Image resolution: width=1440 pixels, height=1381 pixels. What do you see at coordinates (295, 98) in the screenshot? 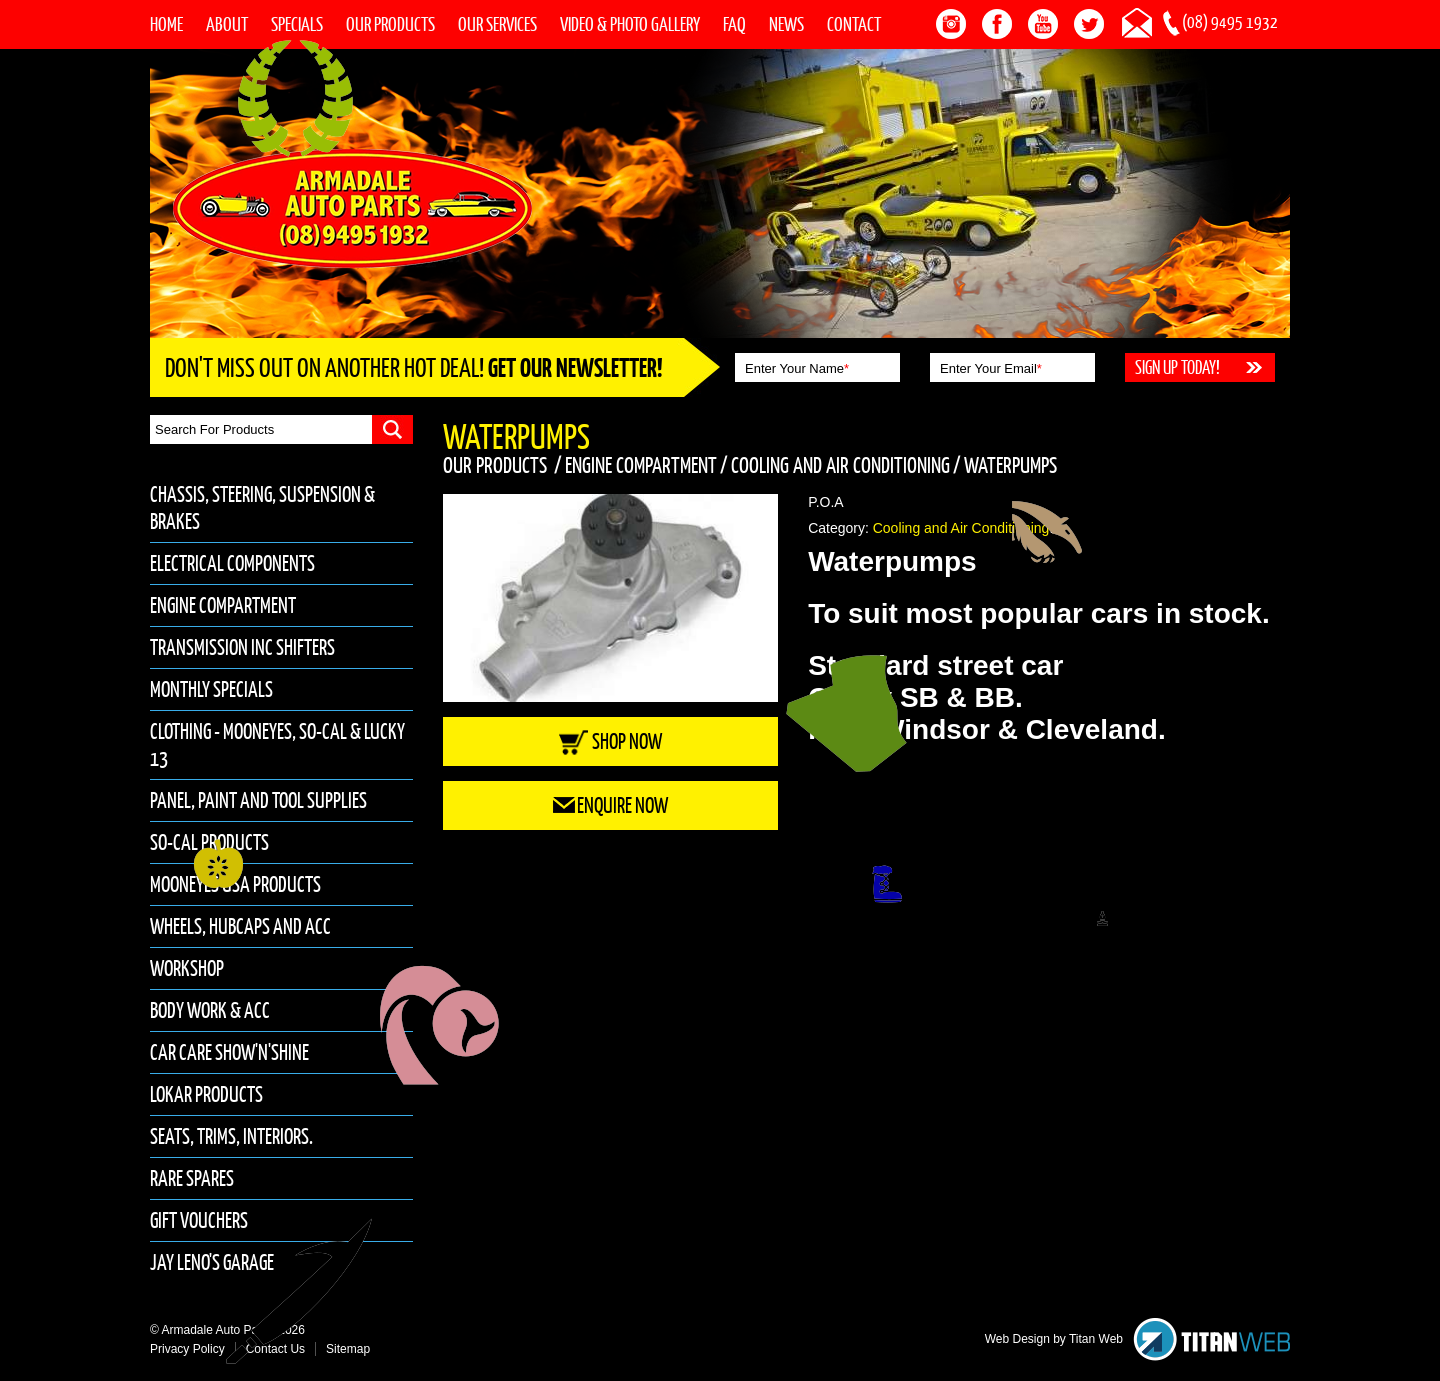
I see `indicates achievement or award earned` at bounding box center [295, 98].